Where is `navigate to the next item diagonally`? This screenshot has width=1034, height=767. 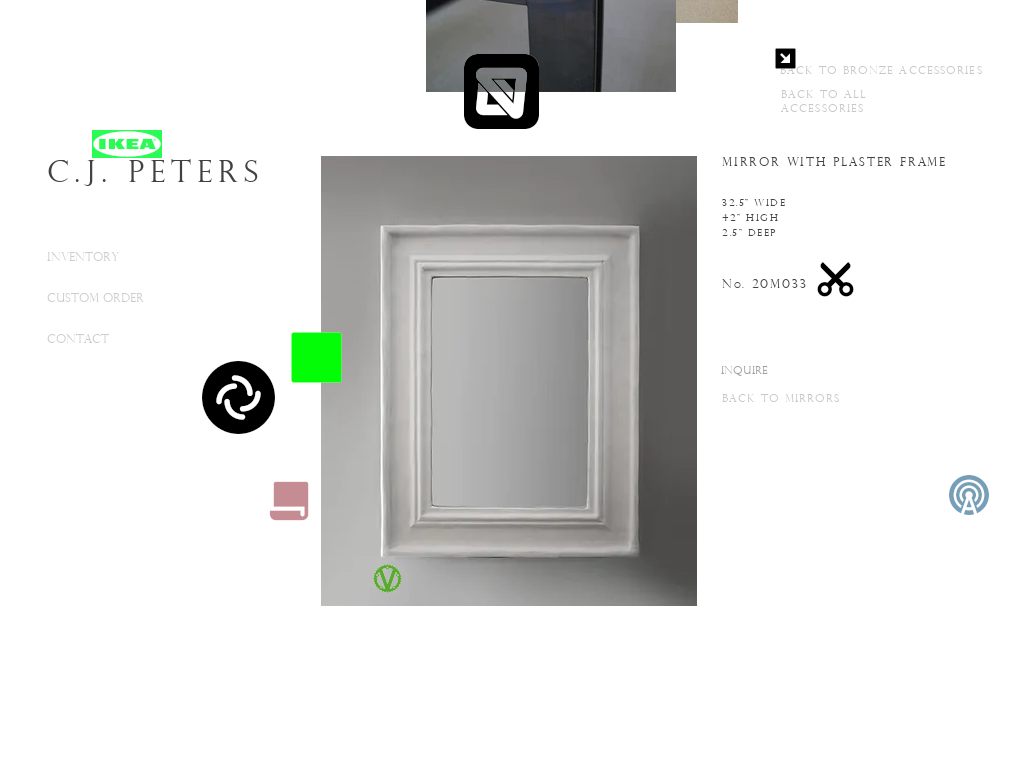
navigate to the next item diagonally is located at coordinates (785, 58).